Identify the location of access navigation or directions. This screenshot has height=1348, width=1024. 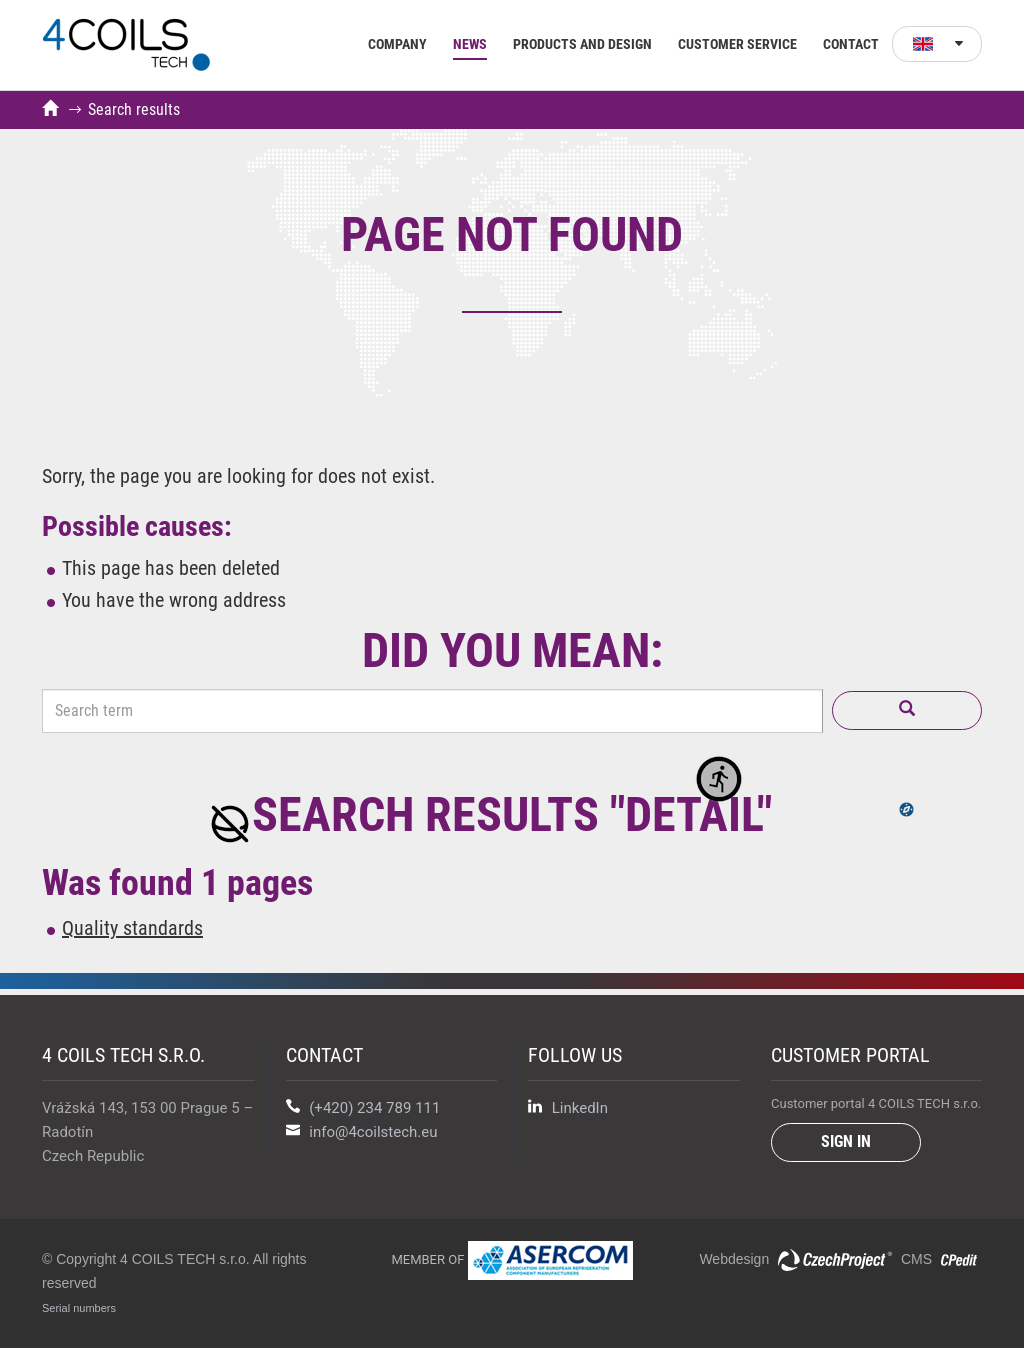
(906, 809).